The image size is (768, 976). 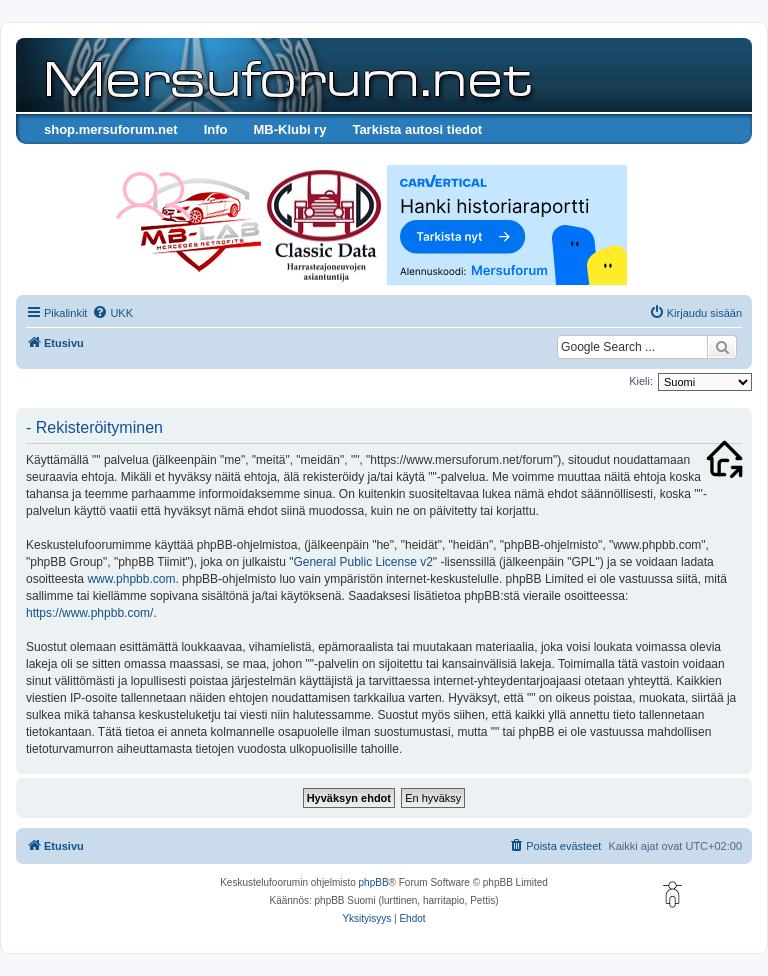 What do you see at coordinates (672, 894) in the screenshot?
I see `select moped or scooter delivery option` at bounding box center [672, 894].